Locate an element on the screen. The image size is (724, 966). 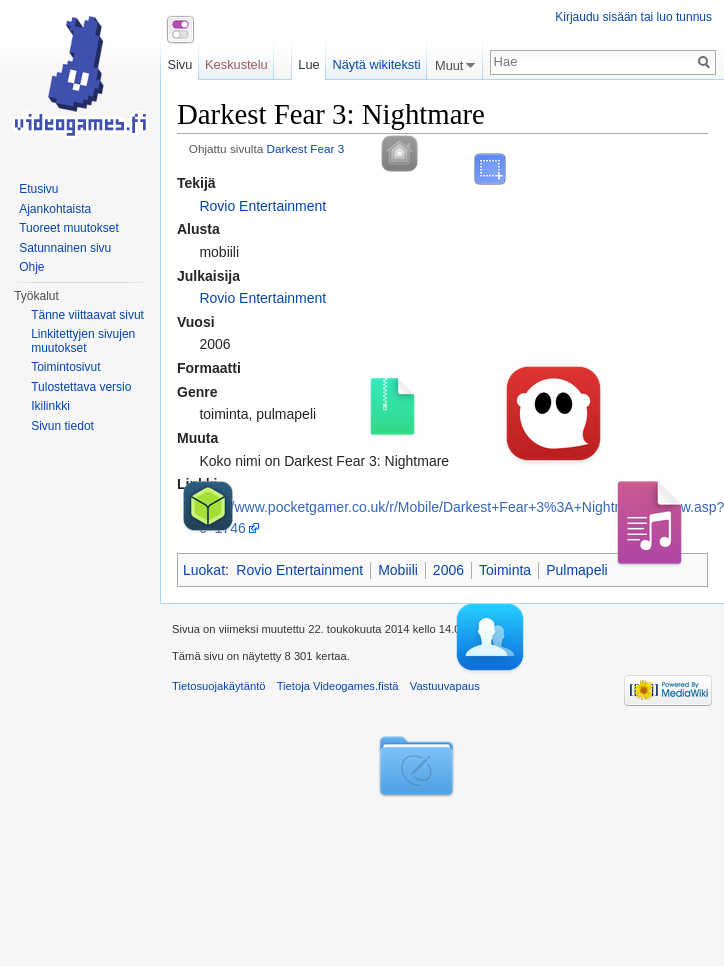
compressed archive file (.tar.xz format) is located at coordinates (392, 407).